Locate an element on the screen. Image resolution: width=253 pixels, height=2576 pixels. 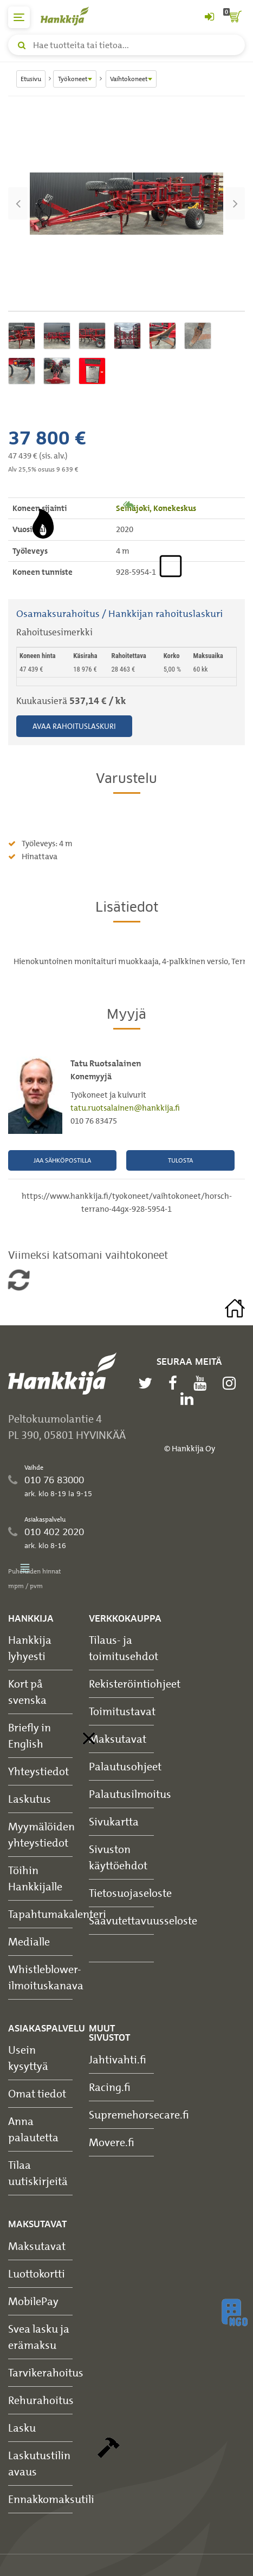
close the current window or dialog is located at coordinates (89, 1738).